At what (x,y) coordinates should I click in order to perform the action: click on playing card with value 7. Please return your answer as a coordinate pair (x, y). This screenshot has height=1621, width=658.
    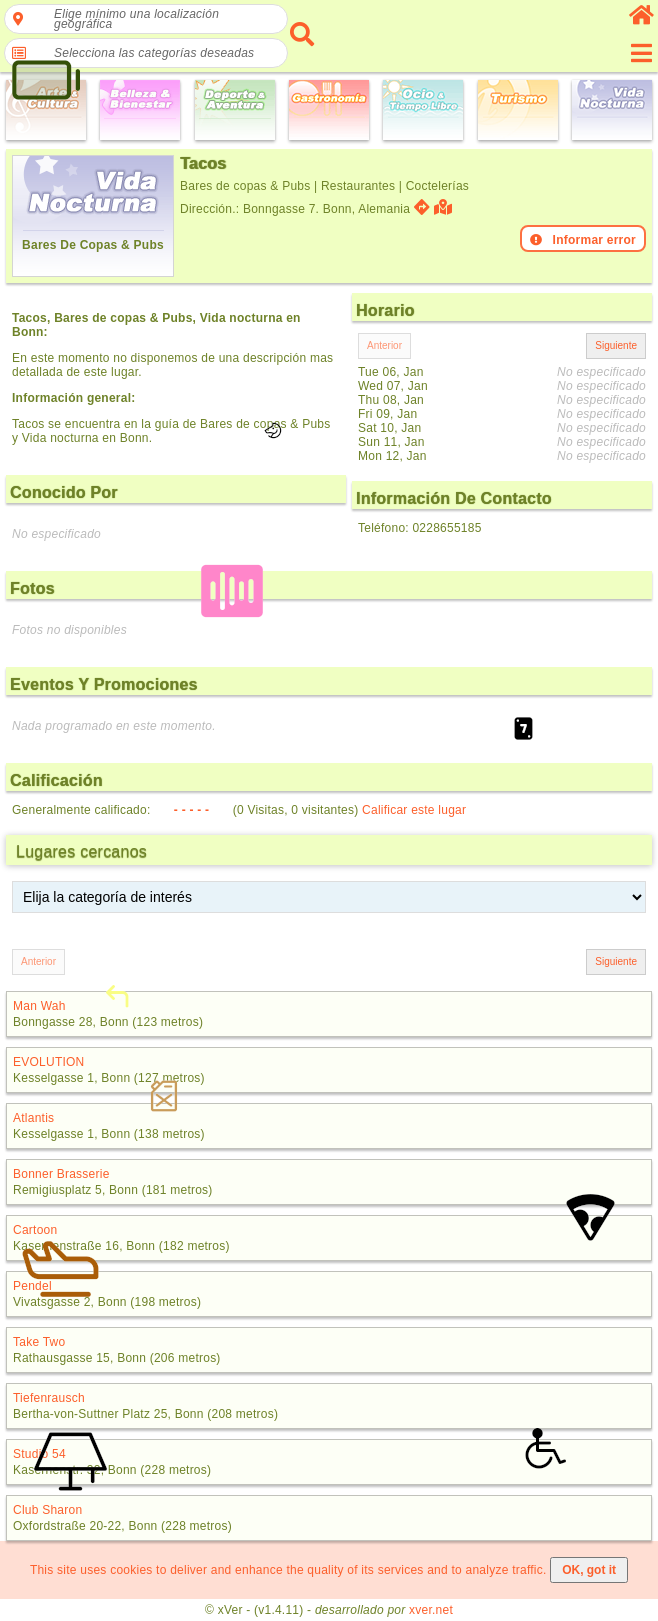
    Looking at the image, I should click on (523, 728).